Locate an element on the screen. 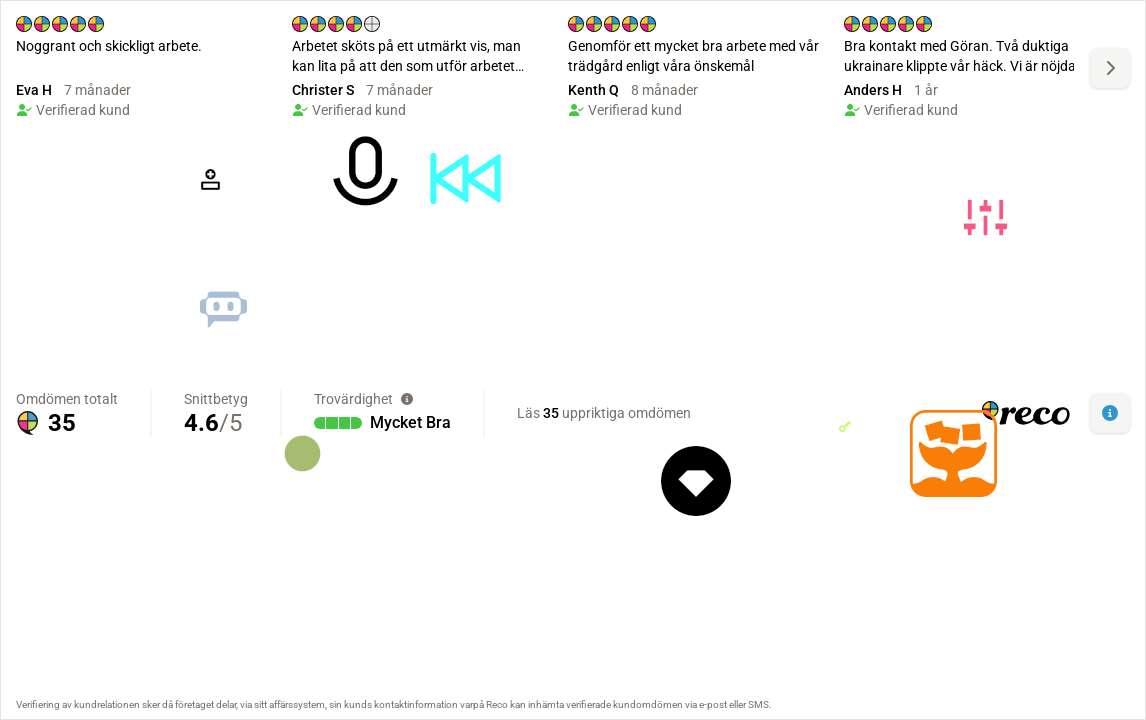  skip to the beginning of the track is located at coordinates (465, 178).